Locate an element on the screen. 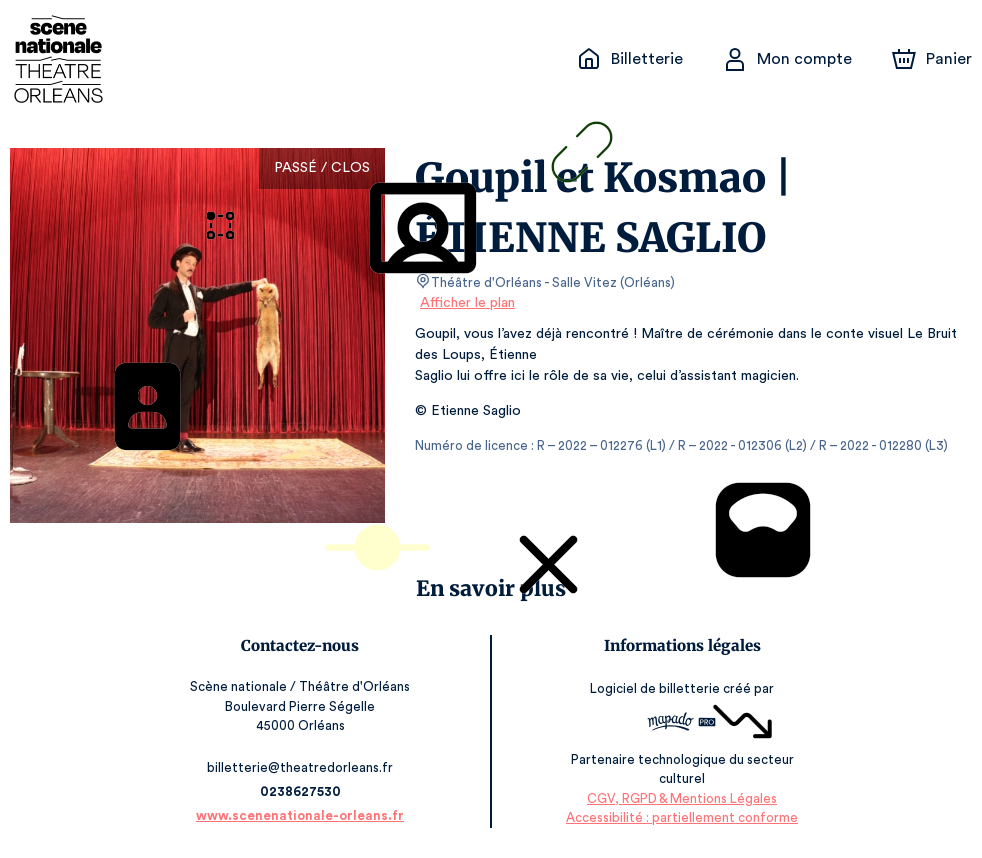 The width and height of the screenshot is (982, 858). view user profile is located at coordinates (423, 228).